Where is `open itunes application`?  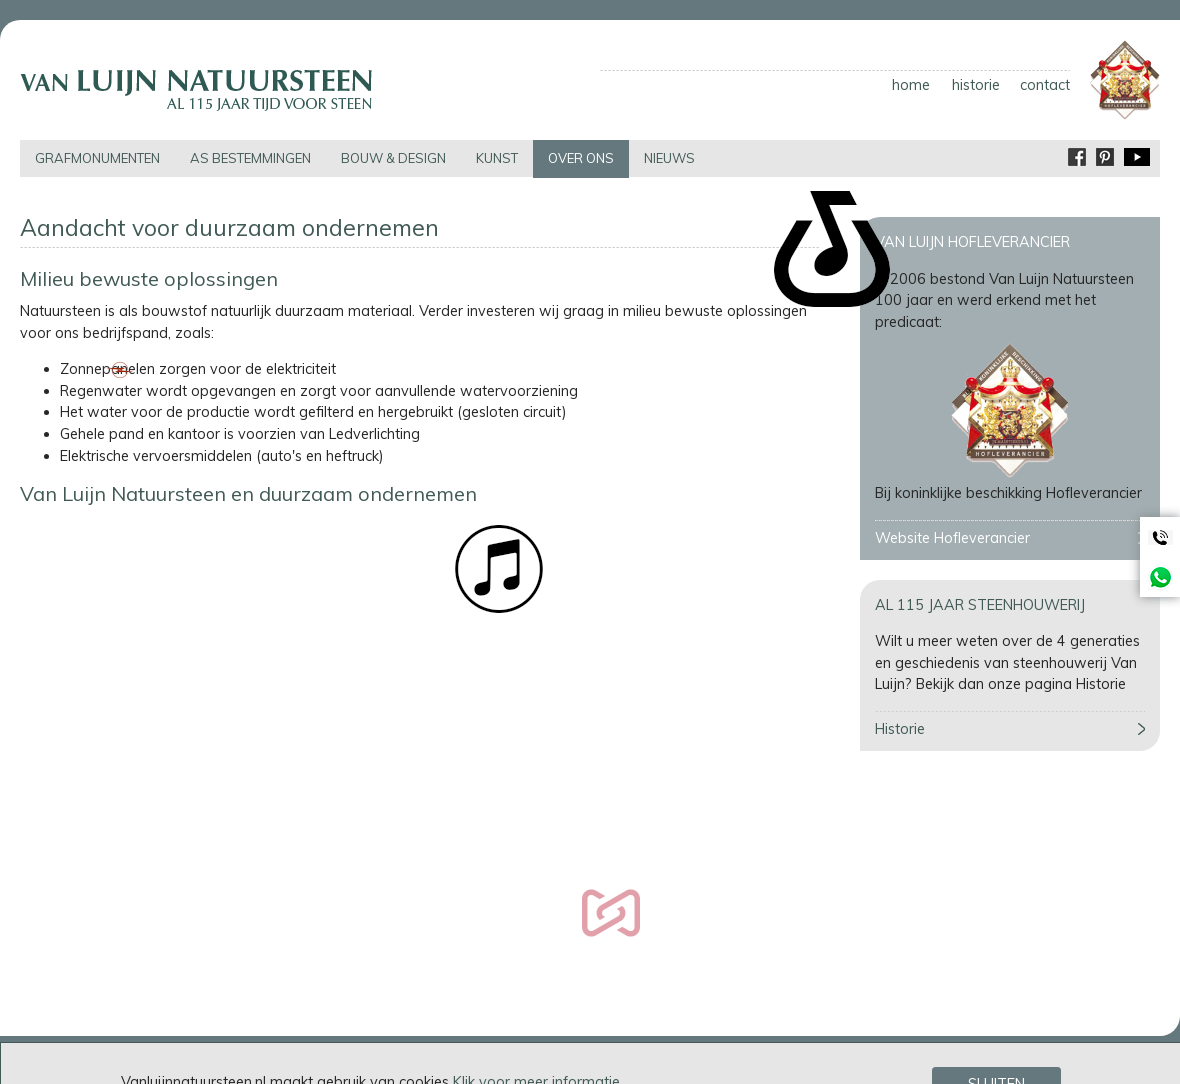
open itunes application is located at coordinates (499, 569).